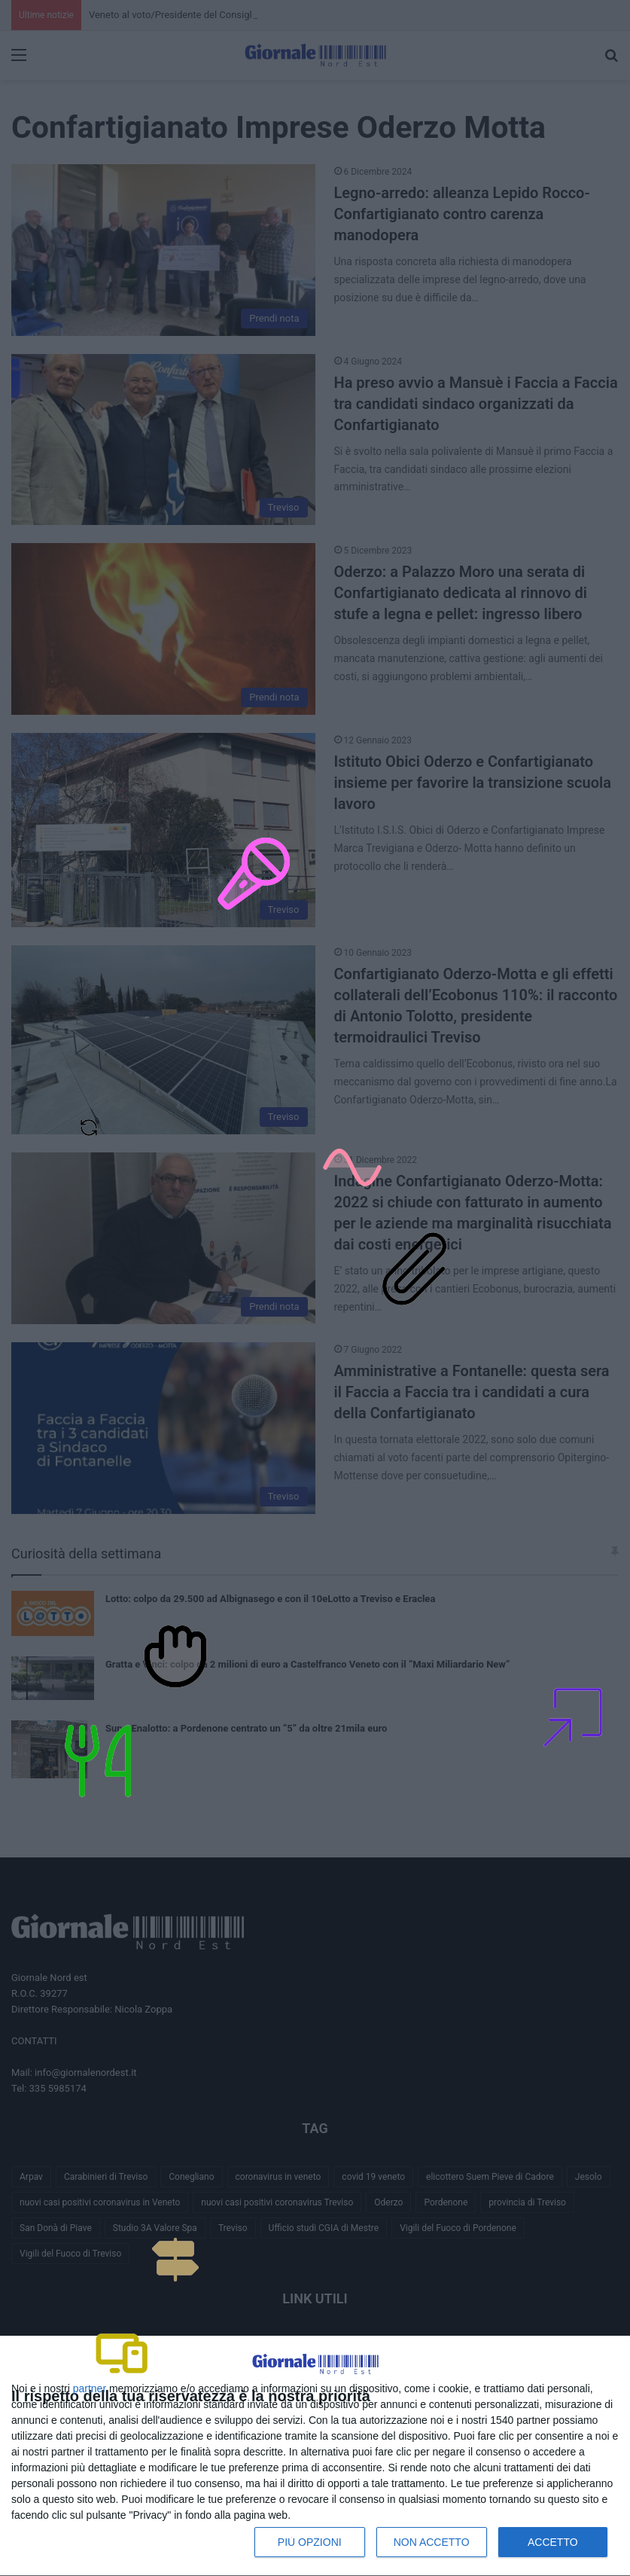 Image resolution: width=630 pixels, height=2576 pixels. Describe the element at coordinates (573, 1717) in the screenshot. I see `import or bring content into the current view` at that location.